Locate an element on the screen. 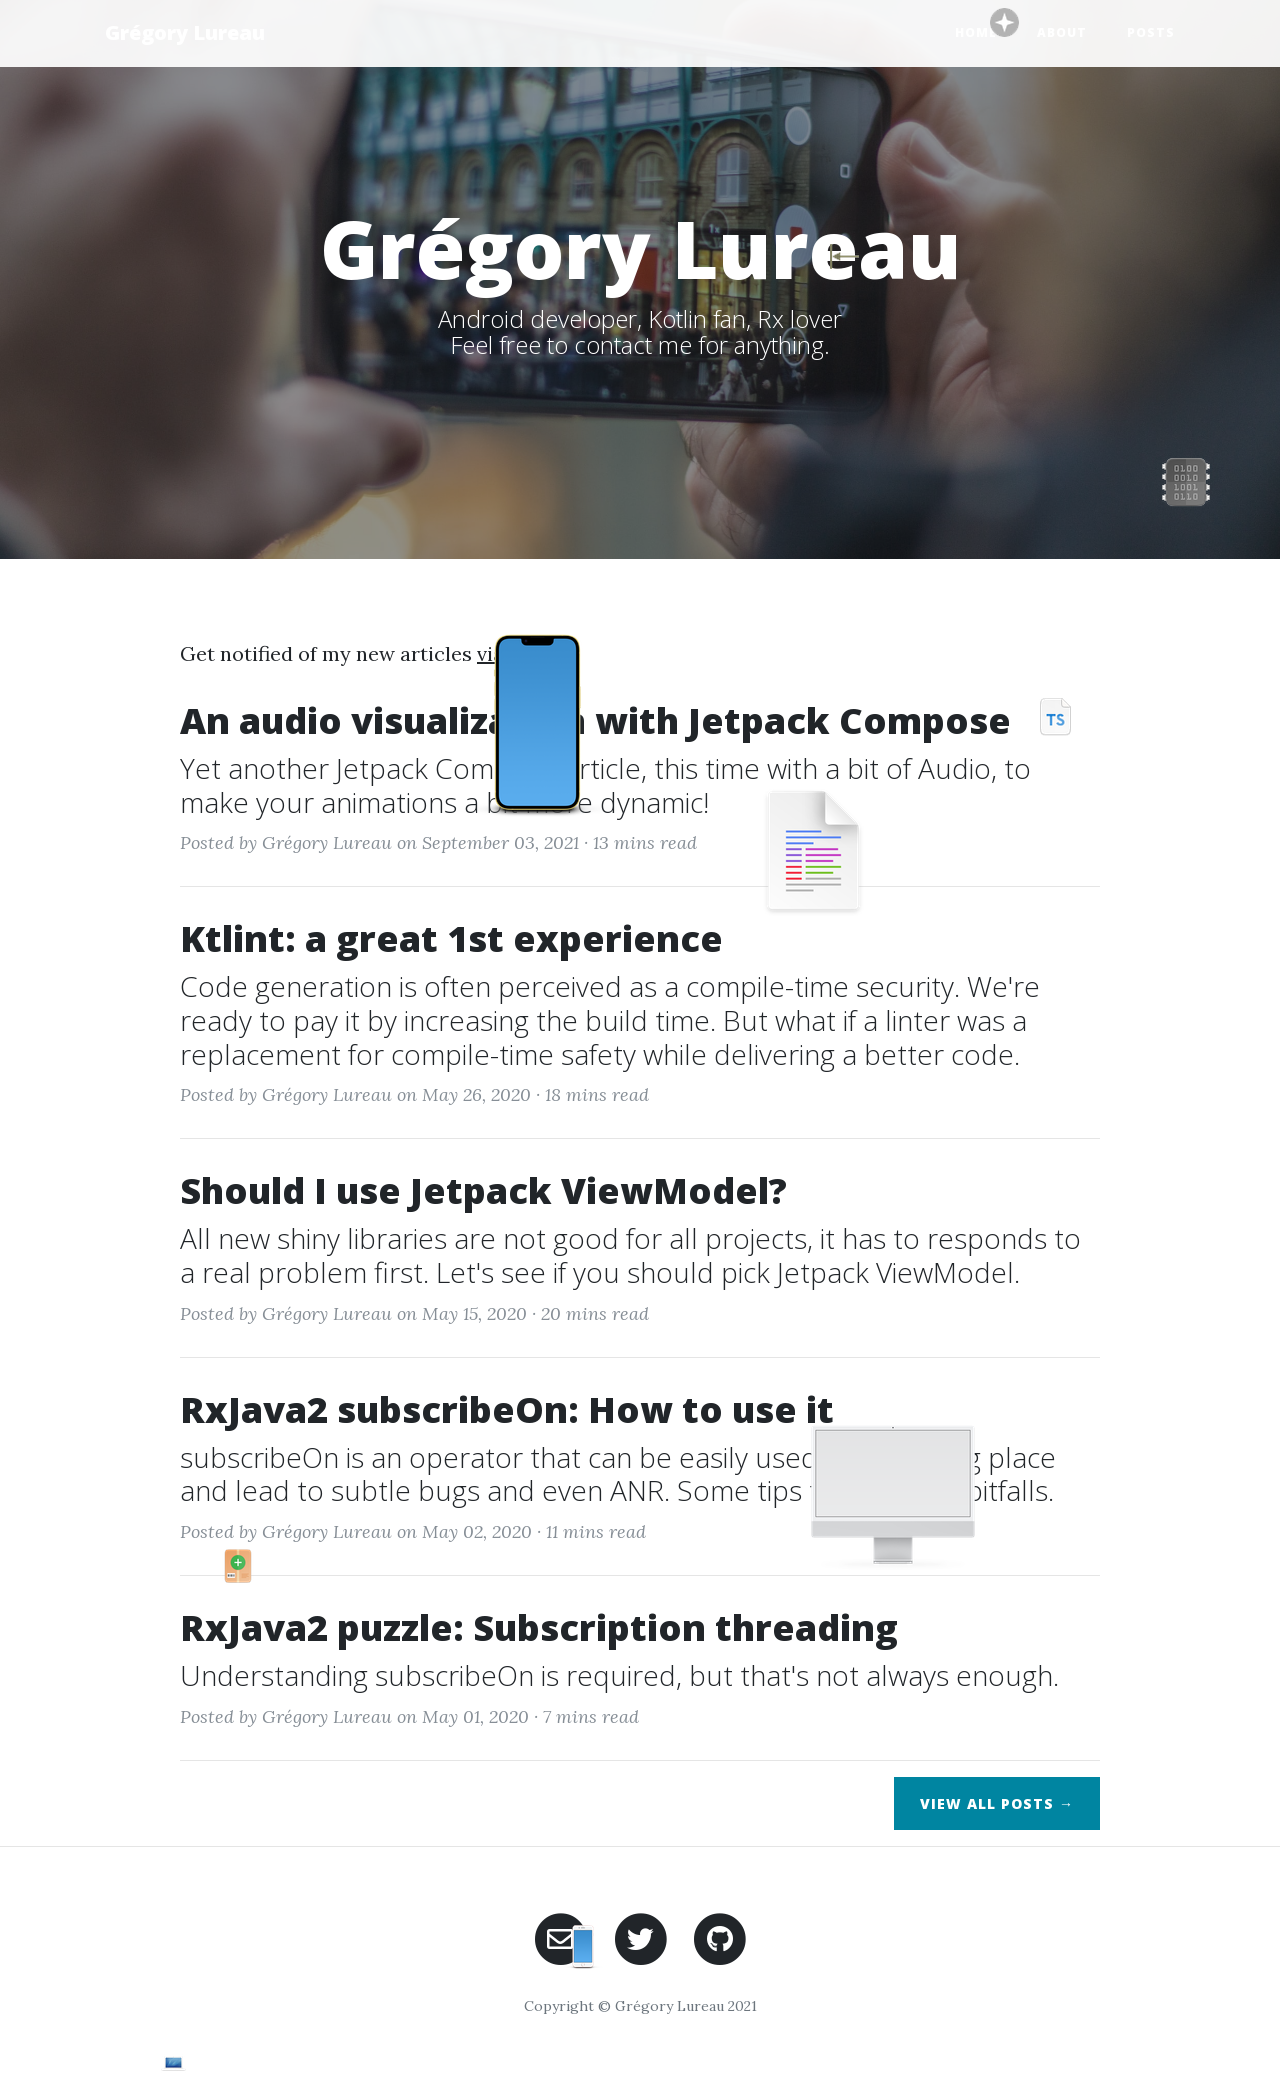  represents this mac in system preferences or network settings is located at coordinates (893, 1492).